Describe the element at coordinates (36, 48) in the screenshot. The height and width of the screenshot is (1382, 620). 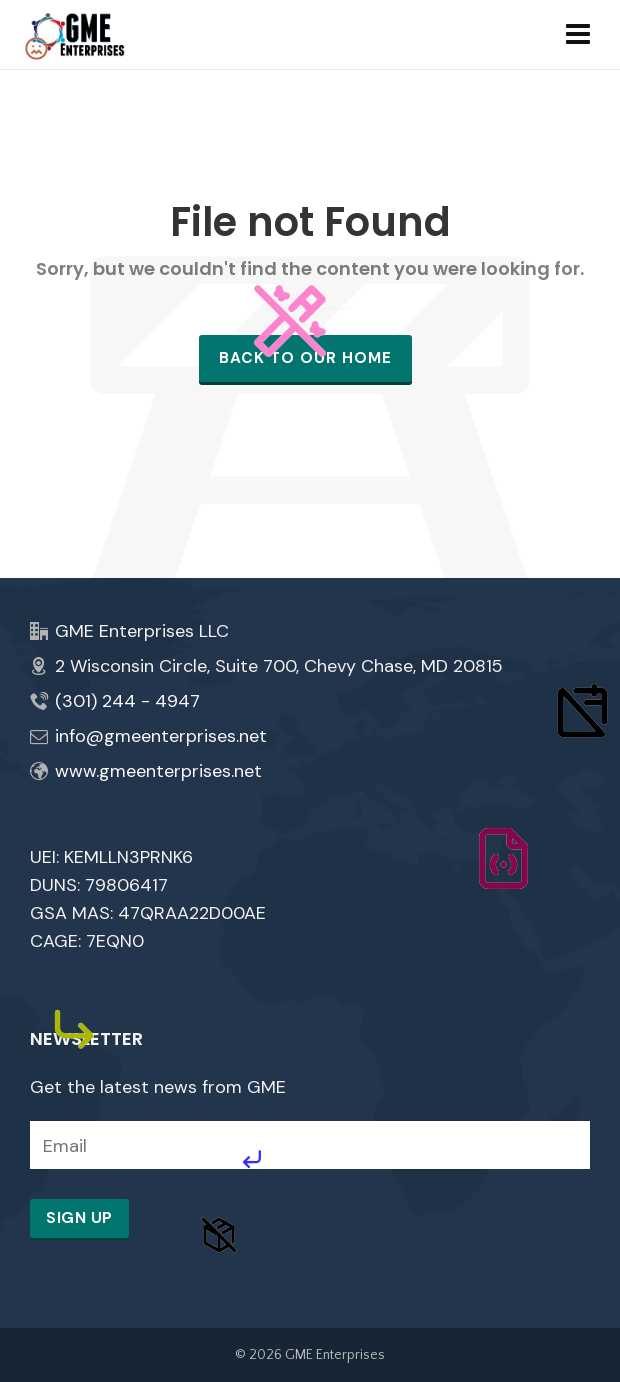
I see `indicates user is feeling anxious or nervous` at that location.